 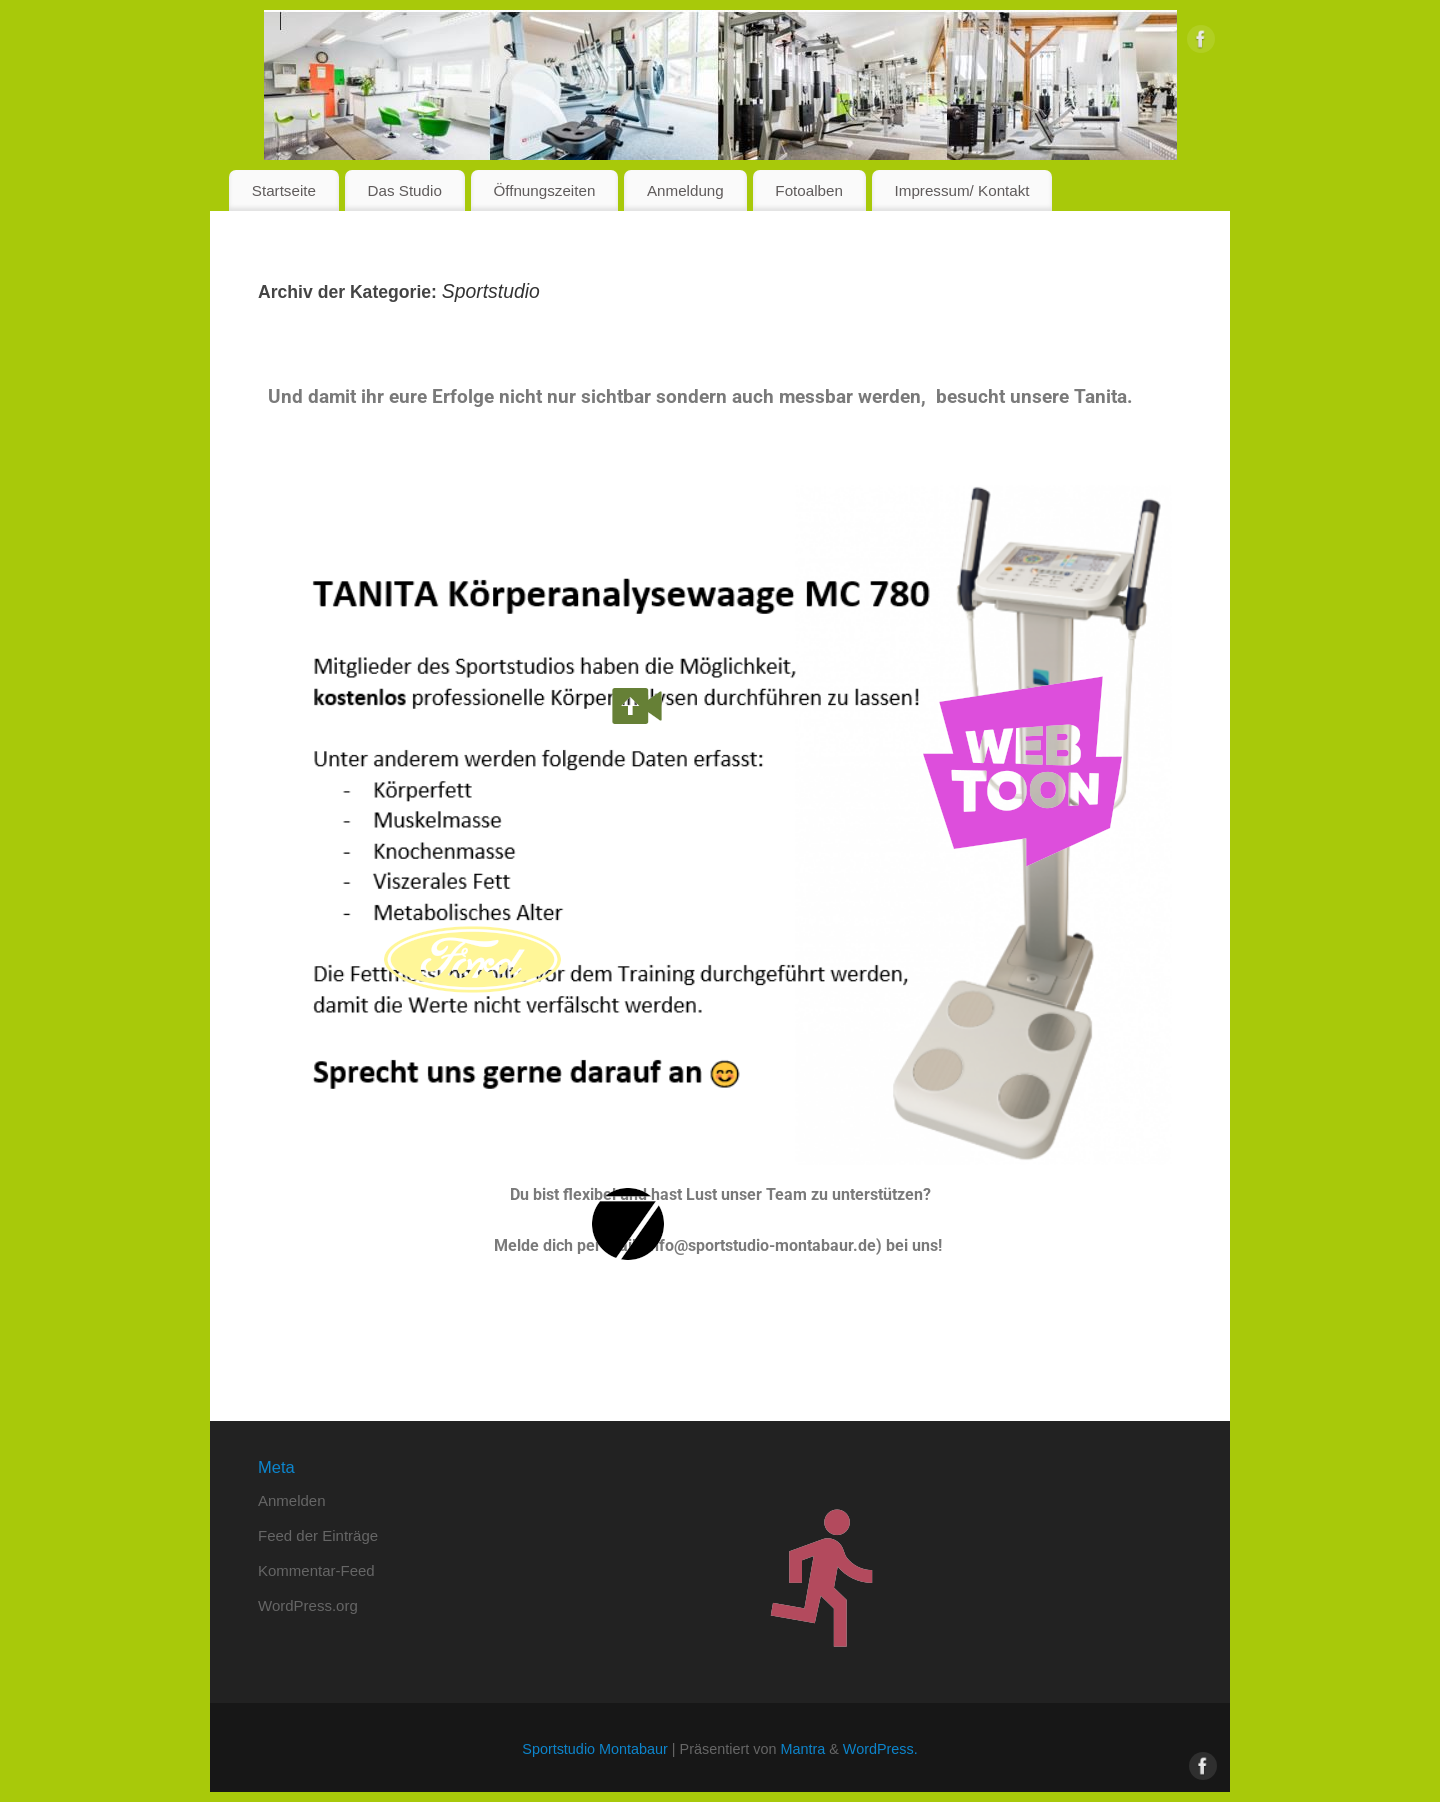 What do you see at coordinates (628, 1224) in the screenshot?
I see `Framework7 mobile framework logo` at bounding box center [628, 1224].